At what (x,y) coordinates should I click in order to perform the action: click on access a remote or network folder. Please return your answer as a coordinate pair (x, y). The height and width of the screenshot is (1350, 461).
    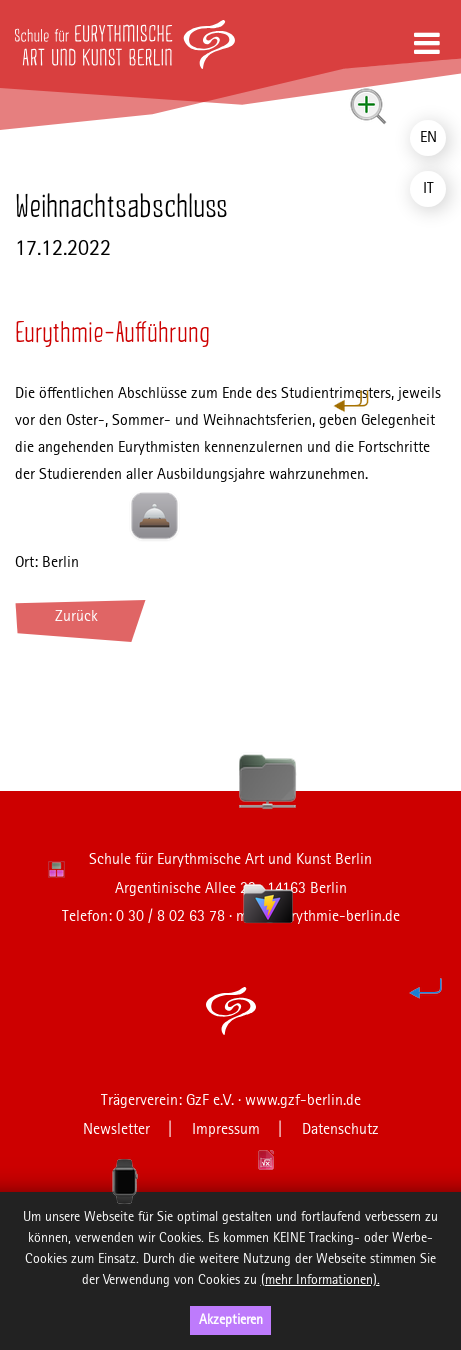
    Looking at the image, I should click on (267, 780).